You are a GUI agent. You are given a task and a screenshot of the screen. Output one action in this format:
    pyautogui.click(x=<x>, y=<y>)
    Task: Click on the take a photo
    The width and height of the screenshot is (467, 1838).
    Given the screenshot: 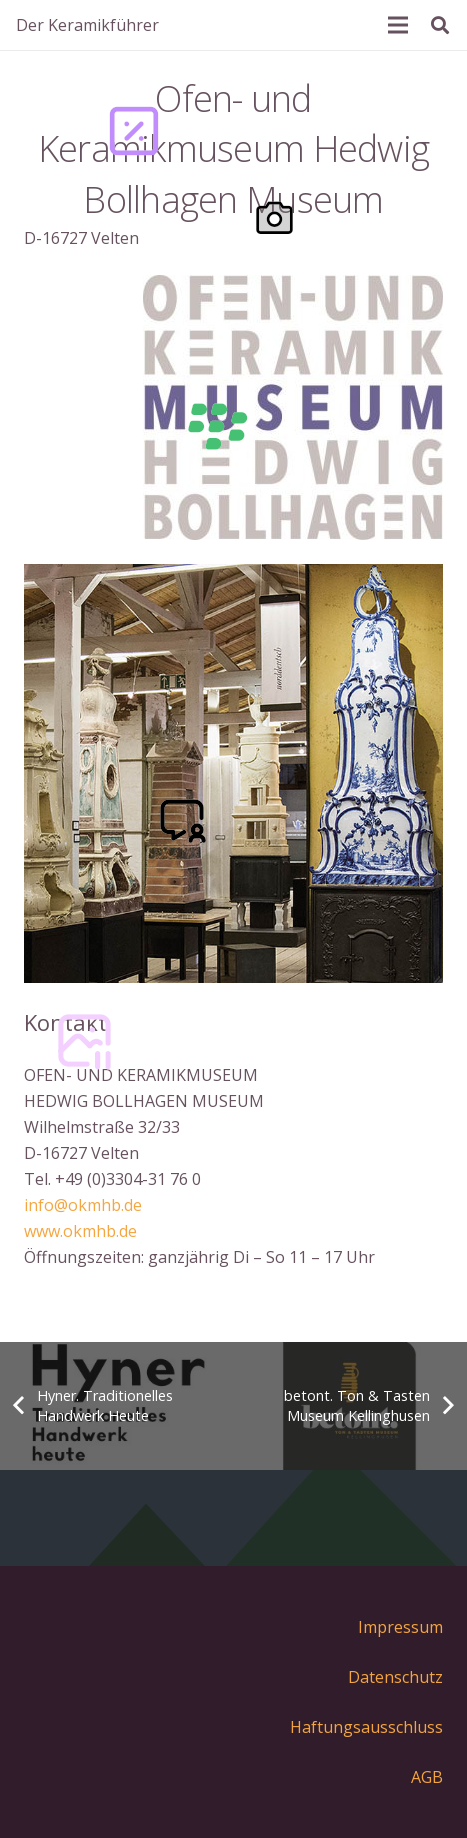 What is the action you would take?
    pyautogui.click(x=274, y=218)
    